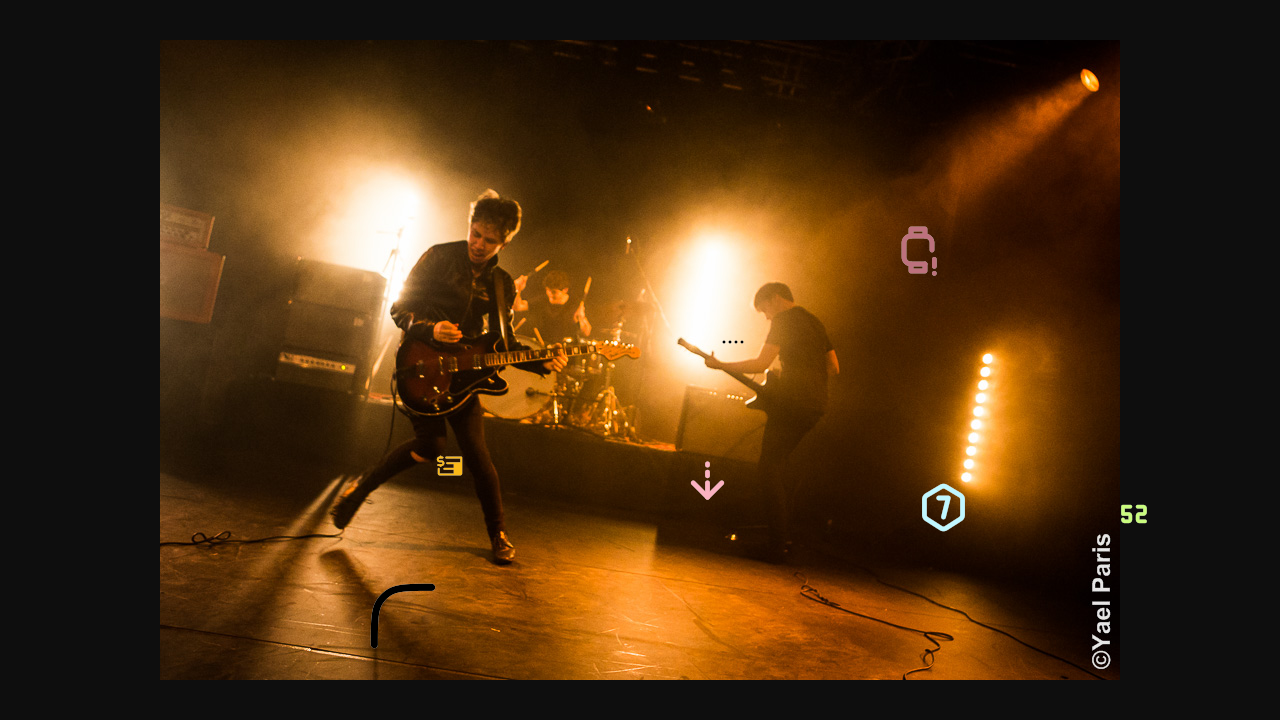  What do you see at coordinates (403, 616) in the screenshot?
I see `apply iOS-style rounded corner to element` at bounding box center [403, 616].